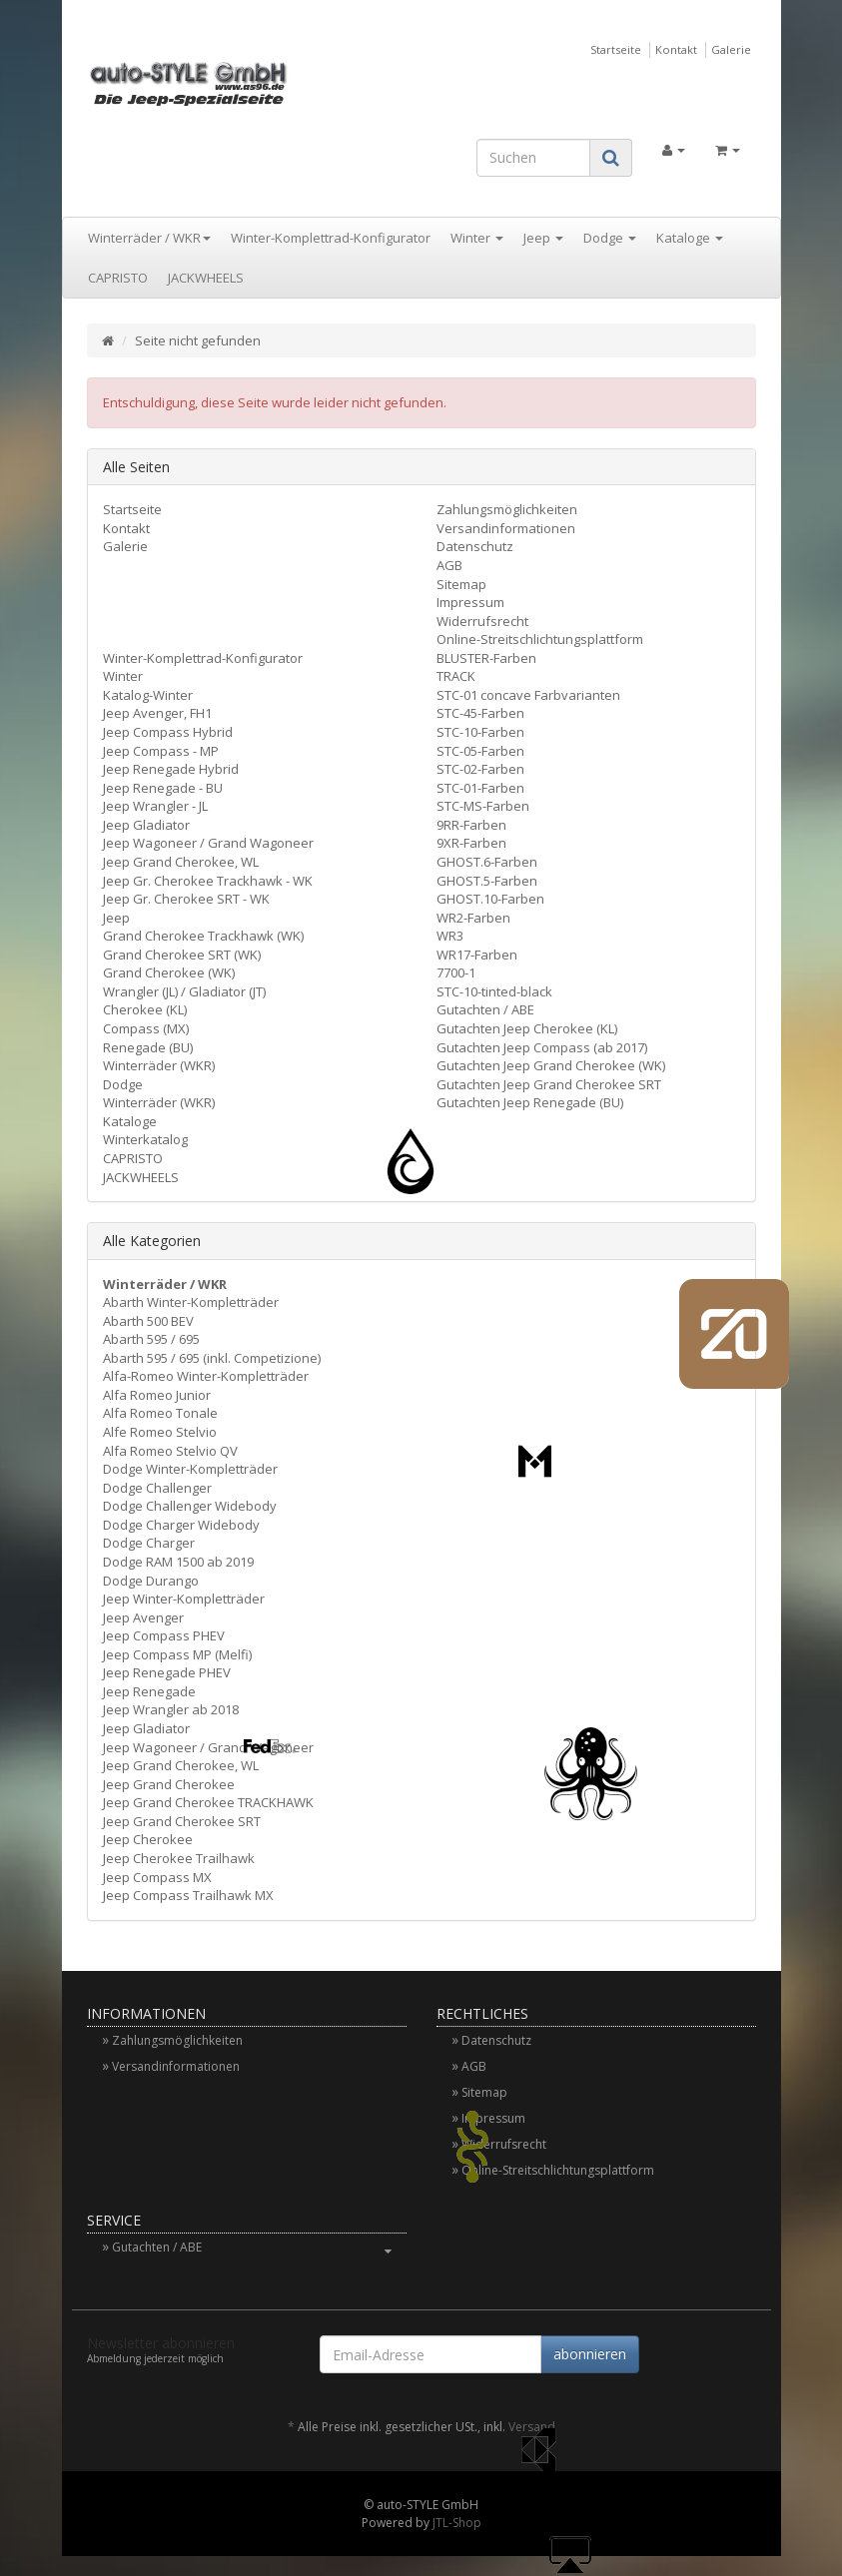 The width and height of the screenshot is (842, 2576). I want to click on open deluge torrent client, so click(411, 1161).